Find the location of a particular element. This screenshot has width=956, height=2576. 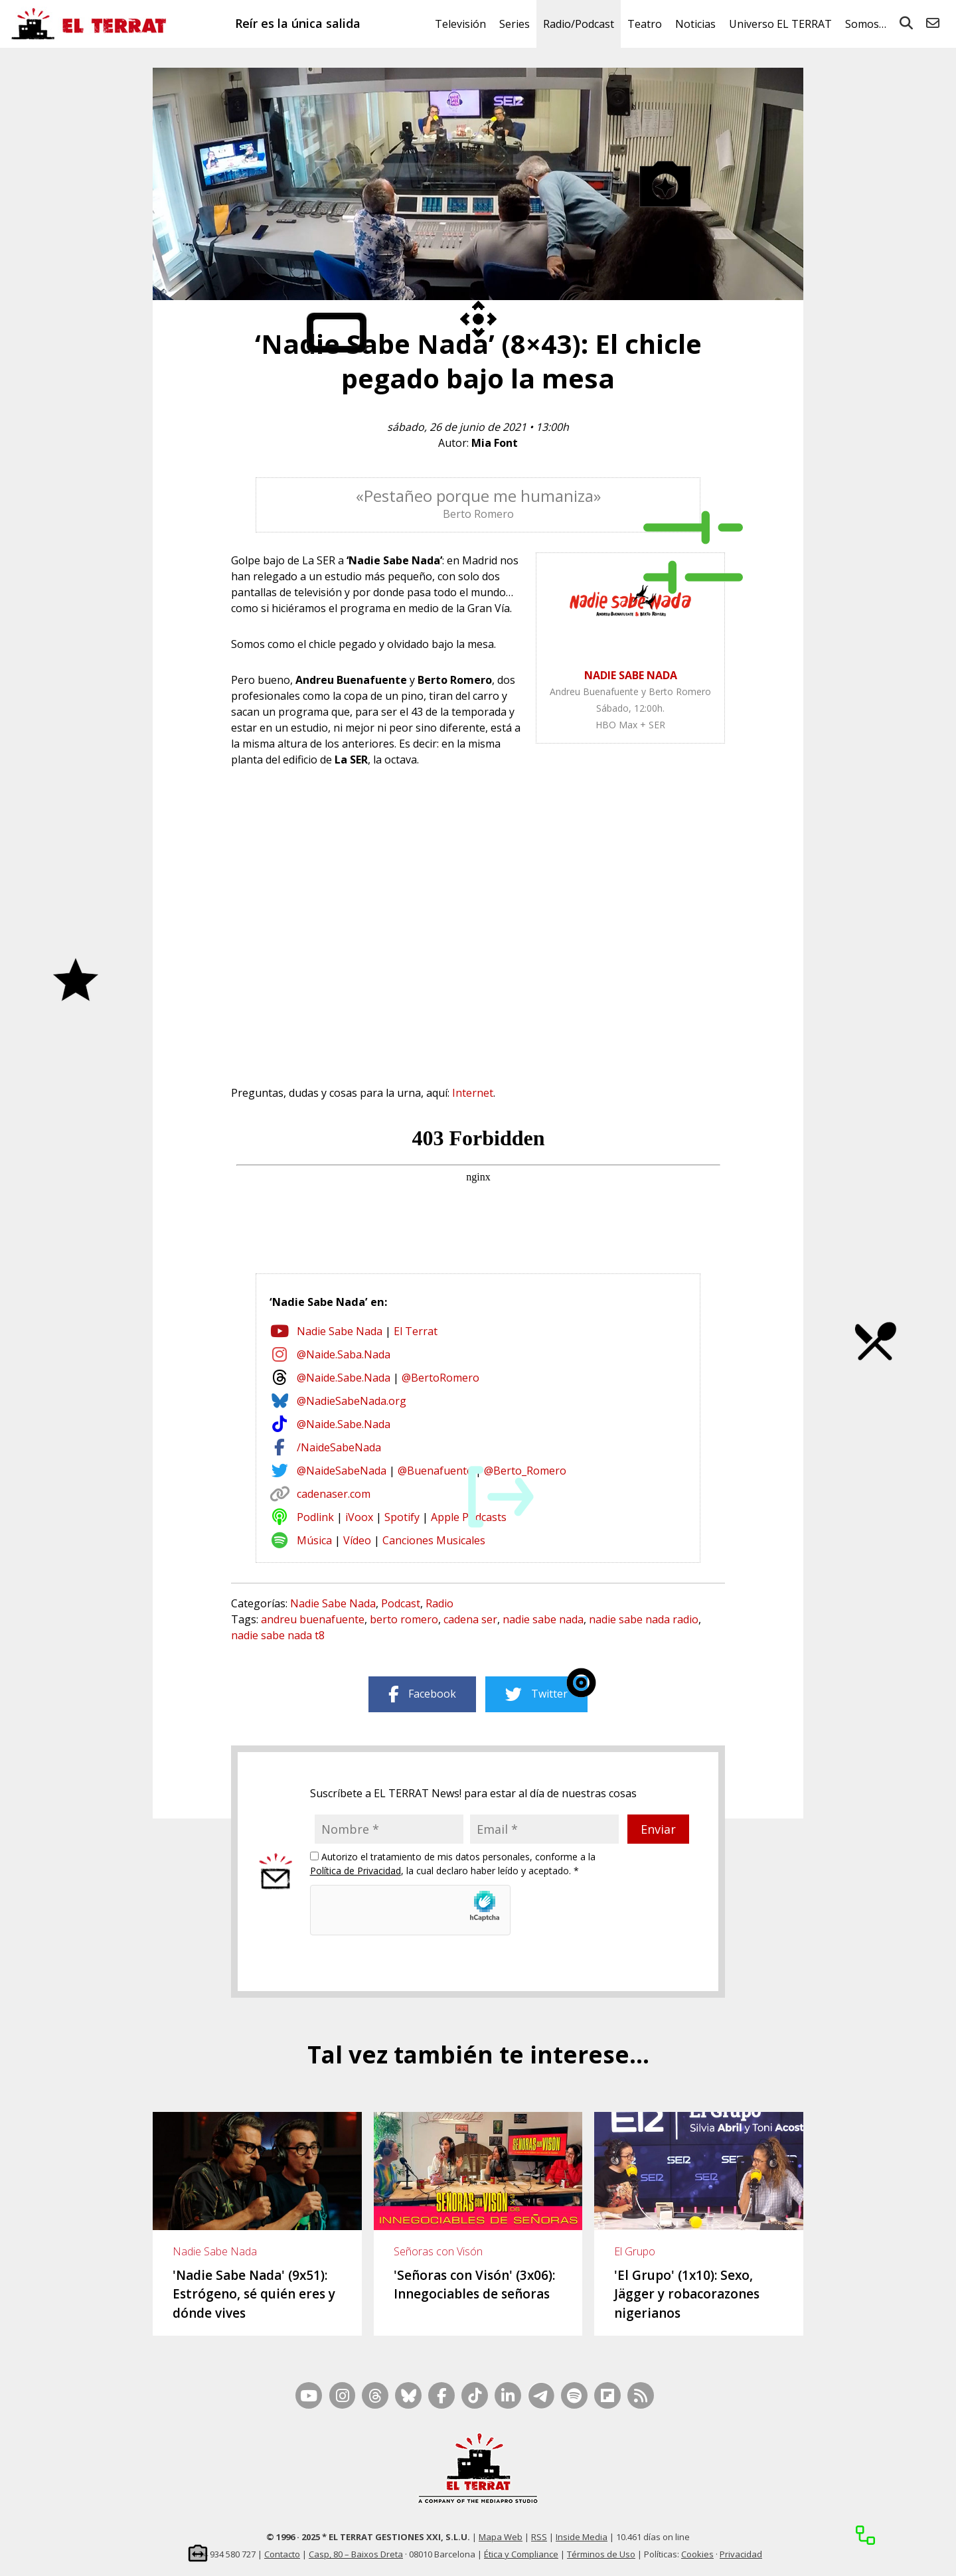

view or manage automated workflows is located at coordinates (865, 2535).